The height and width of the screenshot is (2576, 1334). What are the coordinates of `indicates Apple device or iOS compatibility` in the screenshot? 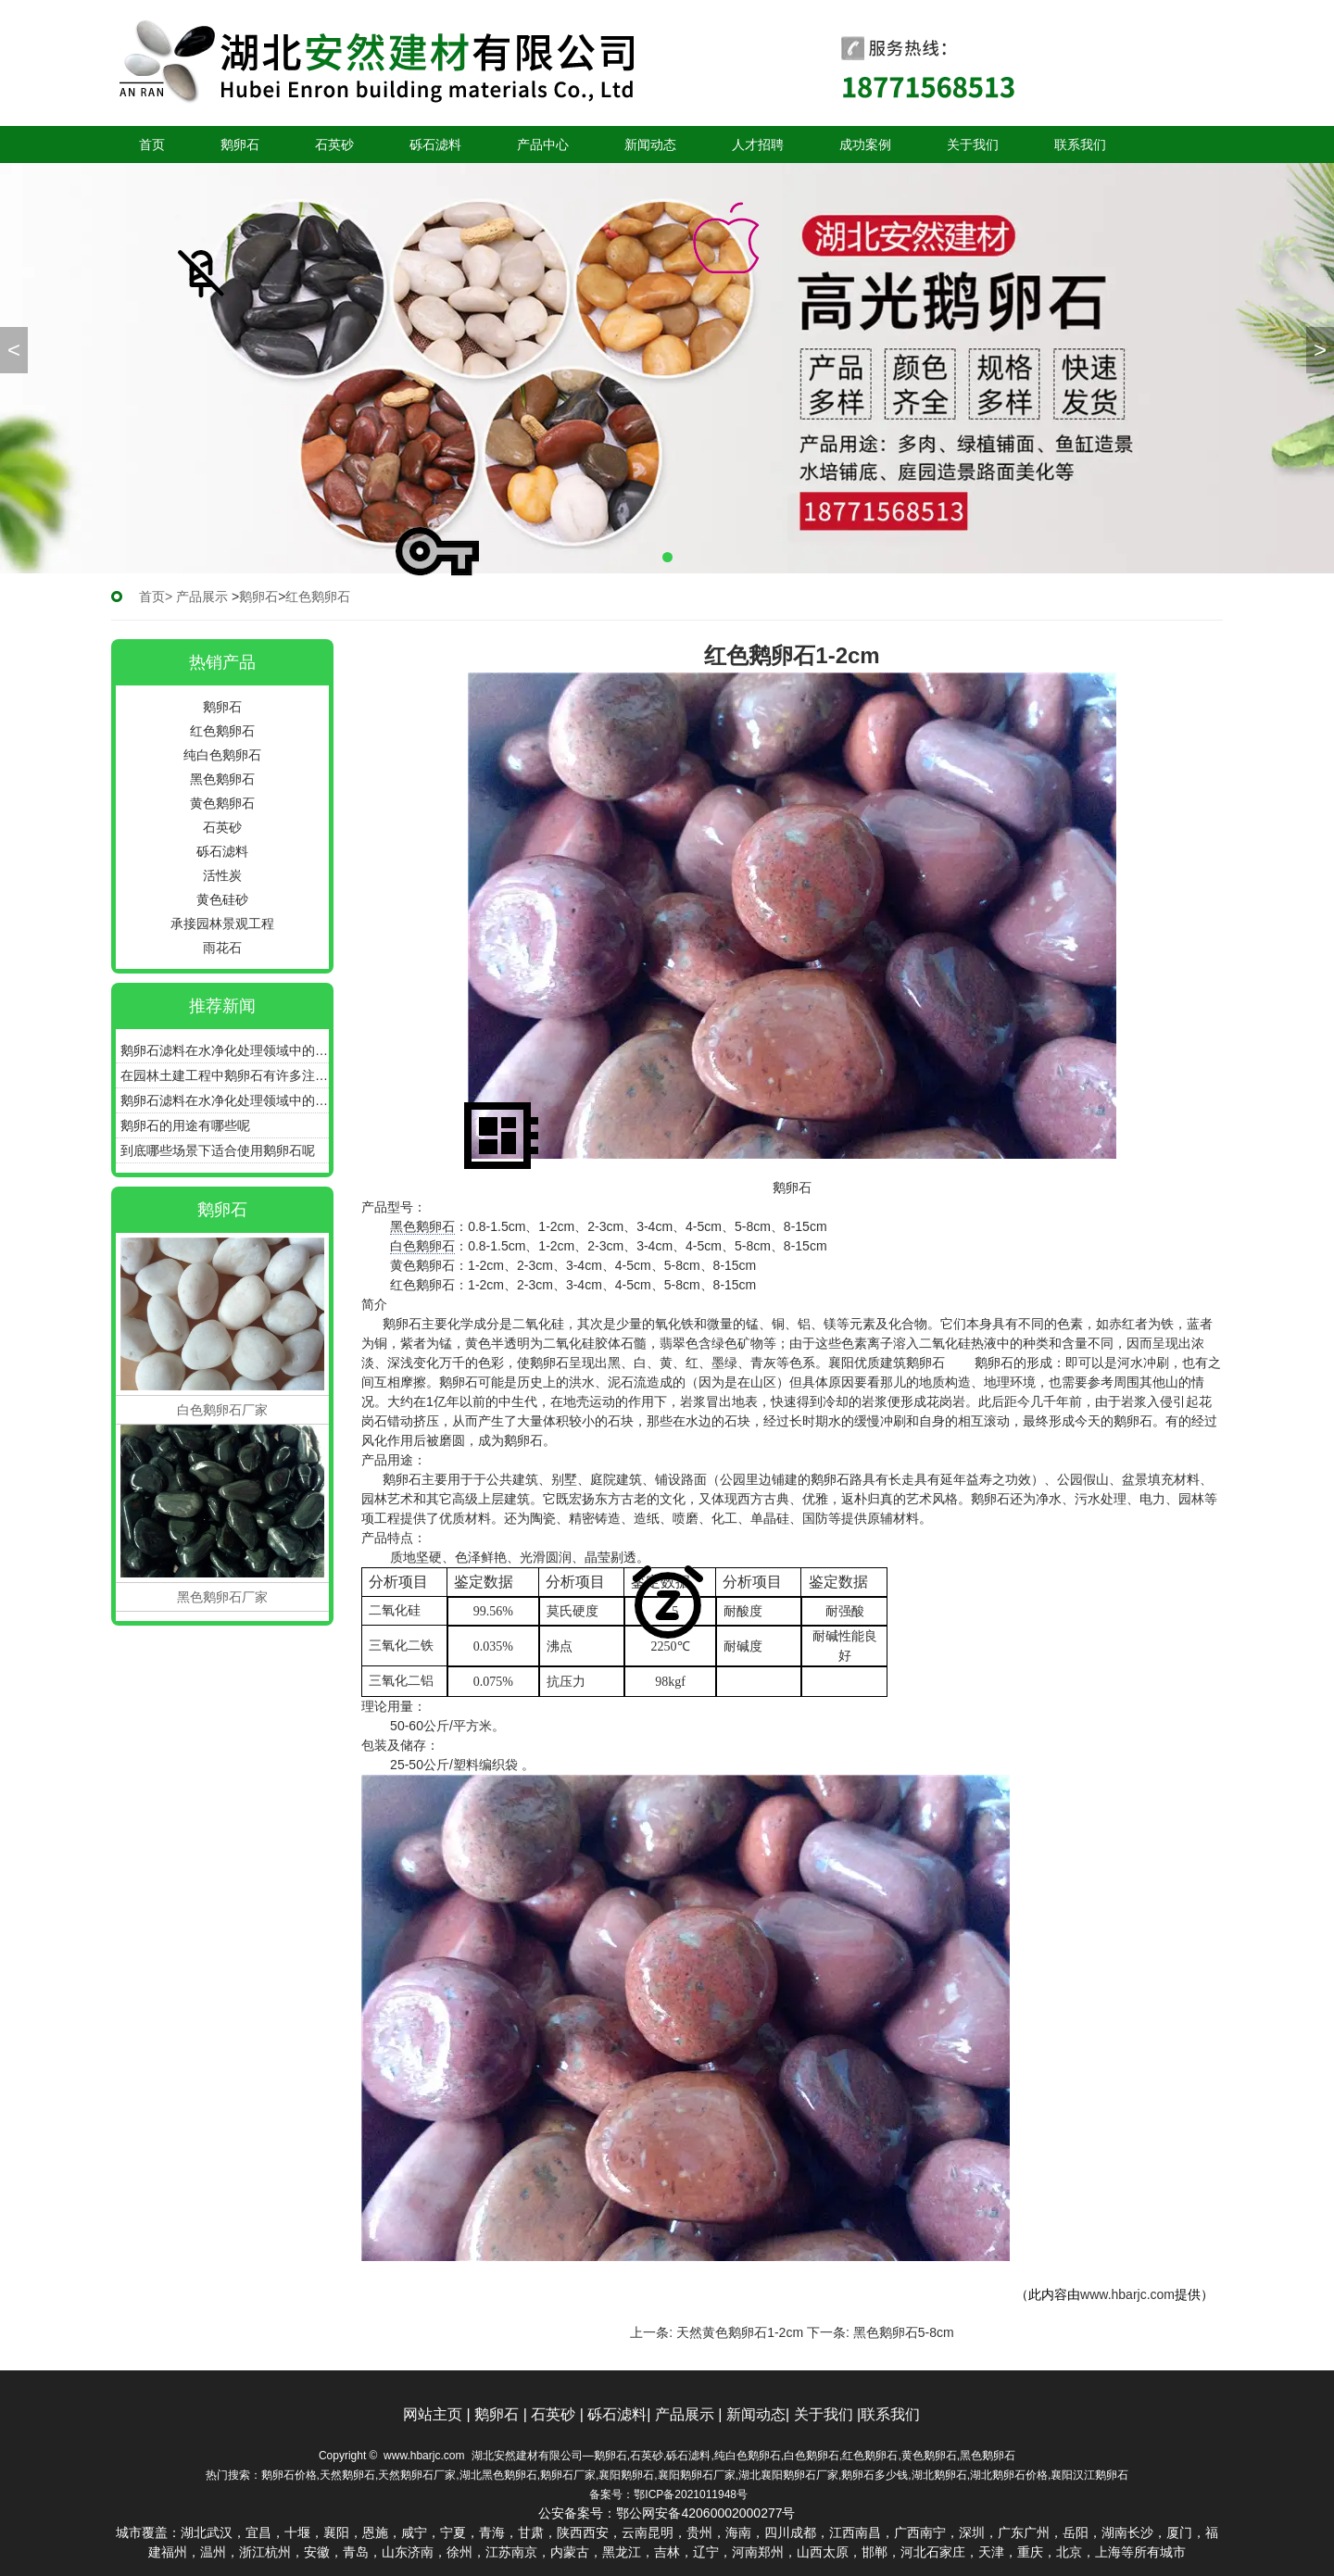 It's located at (728, 243).